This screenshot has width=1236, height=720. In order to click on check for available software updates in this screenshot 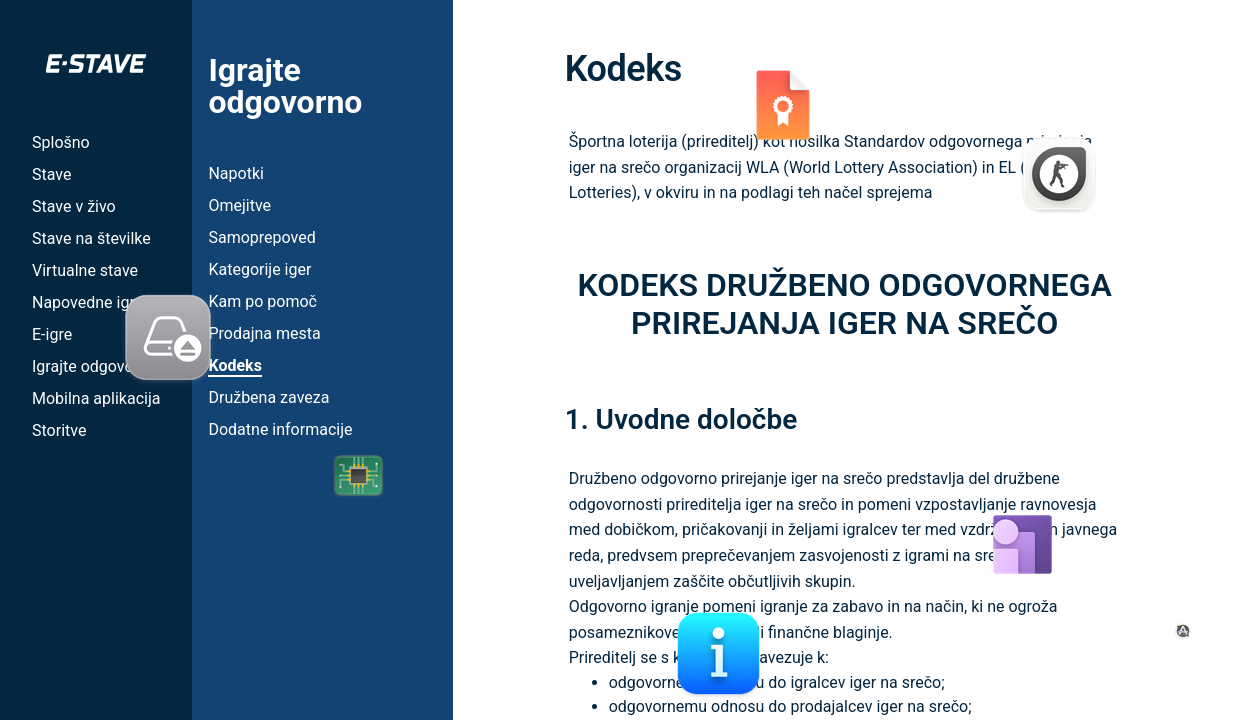, I will do `click(1183, 631)`.